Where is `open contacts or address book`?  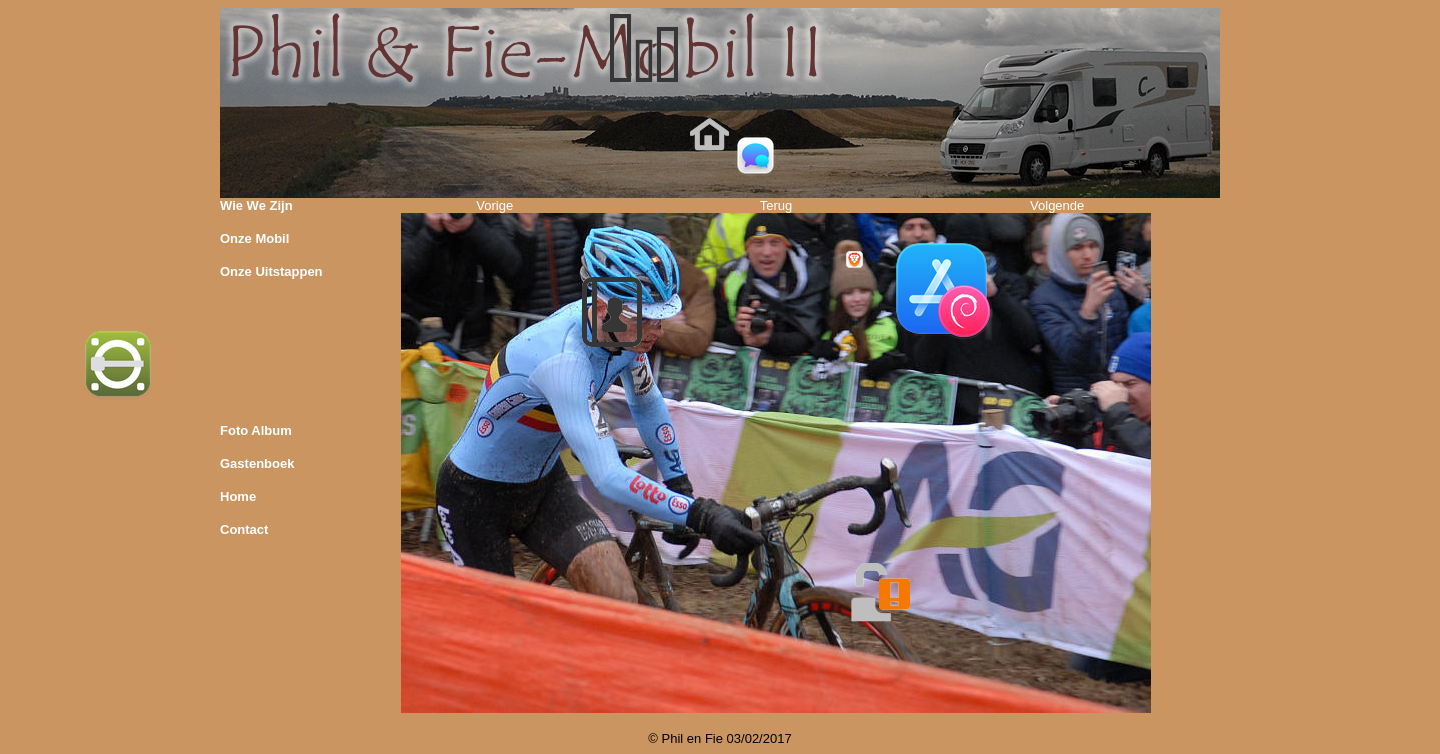
open contacts or address book is located at coordinates (612, 312).